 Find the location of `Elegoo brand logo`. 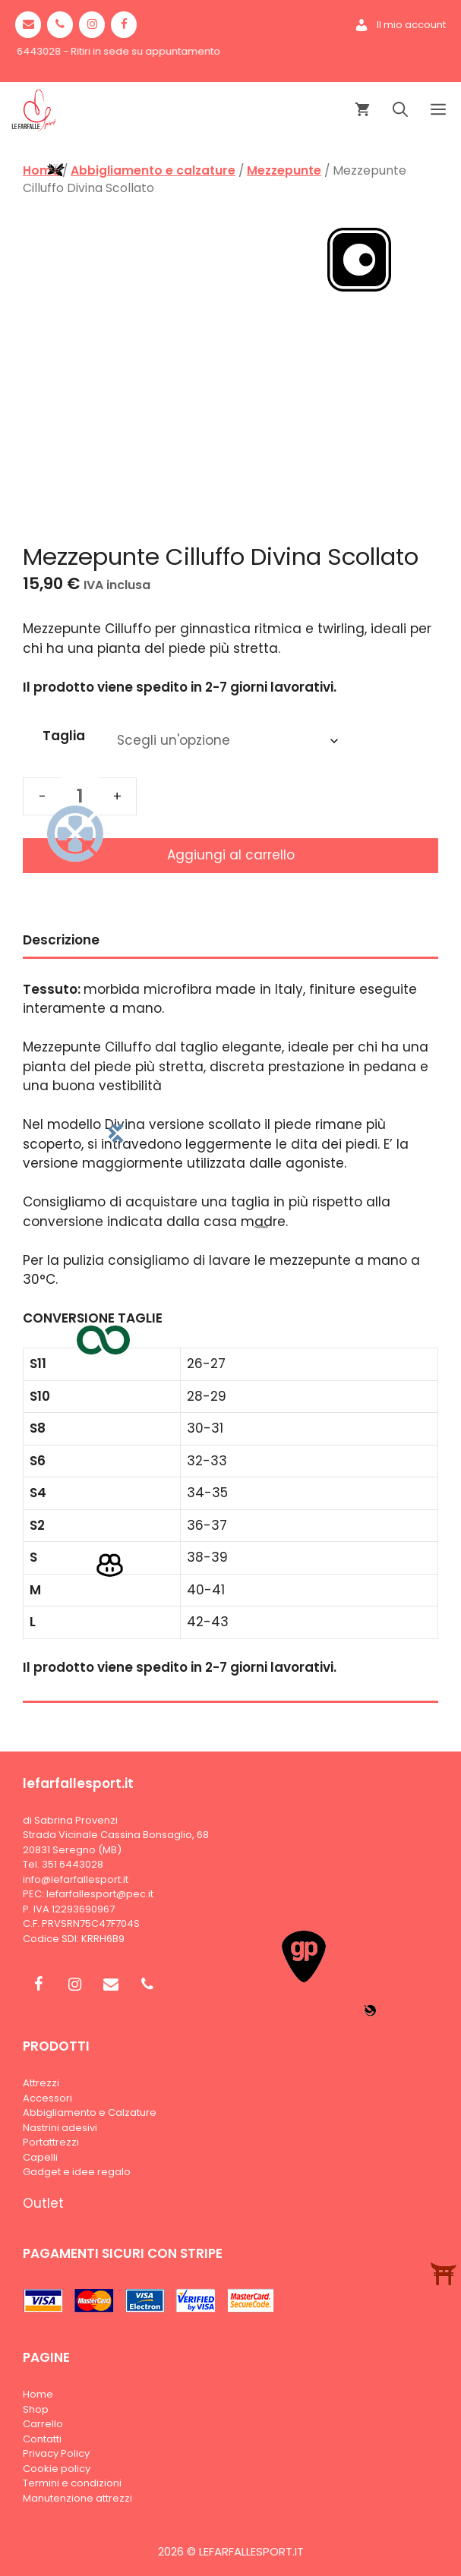

Elegoo brand logo is located at coordinates (103, 1340).